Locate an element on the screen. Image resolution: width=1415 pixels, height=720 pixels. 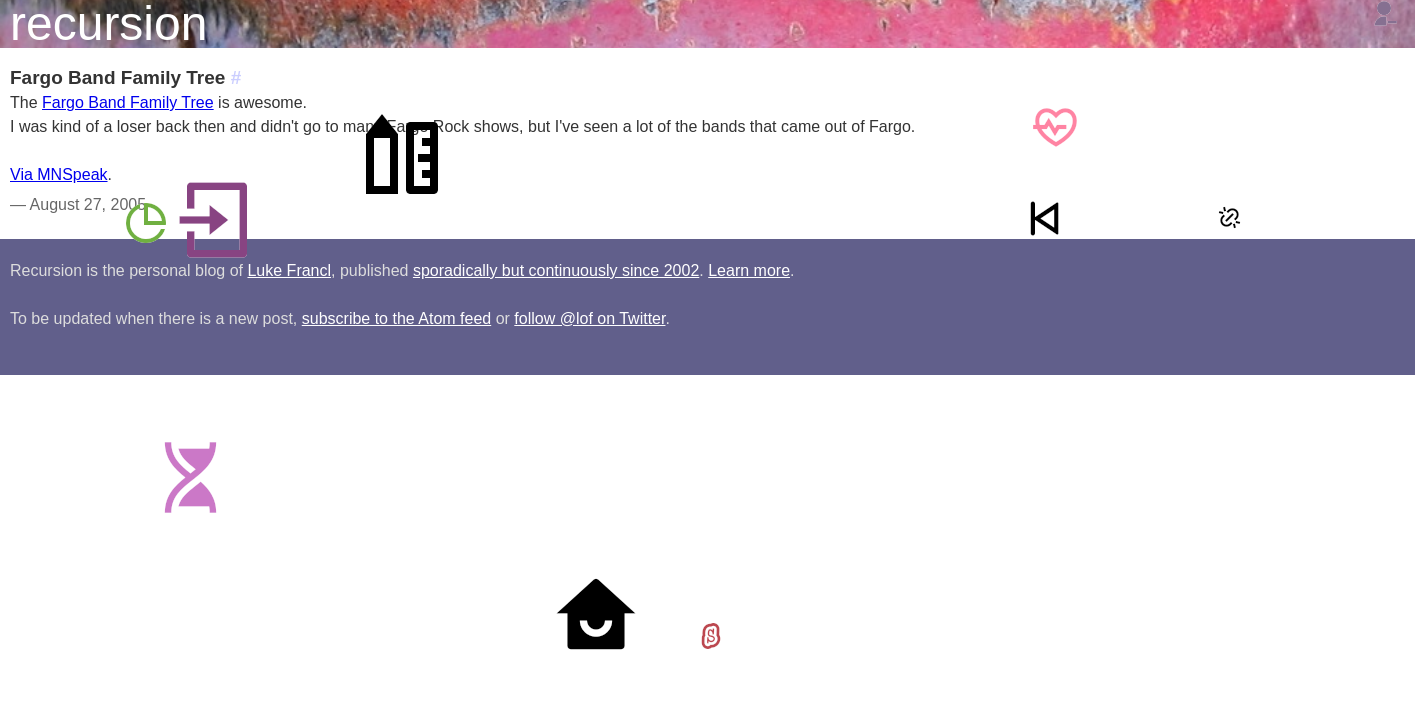
go to home screen is located at coordinates (596, 617).